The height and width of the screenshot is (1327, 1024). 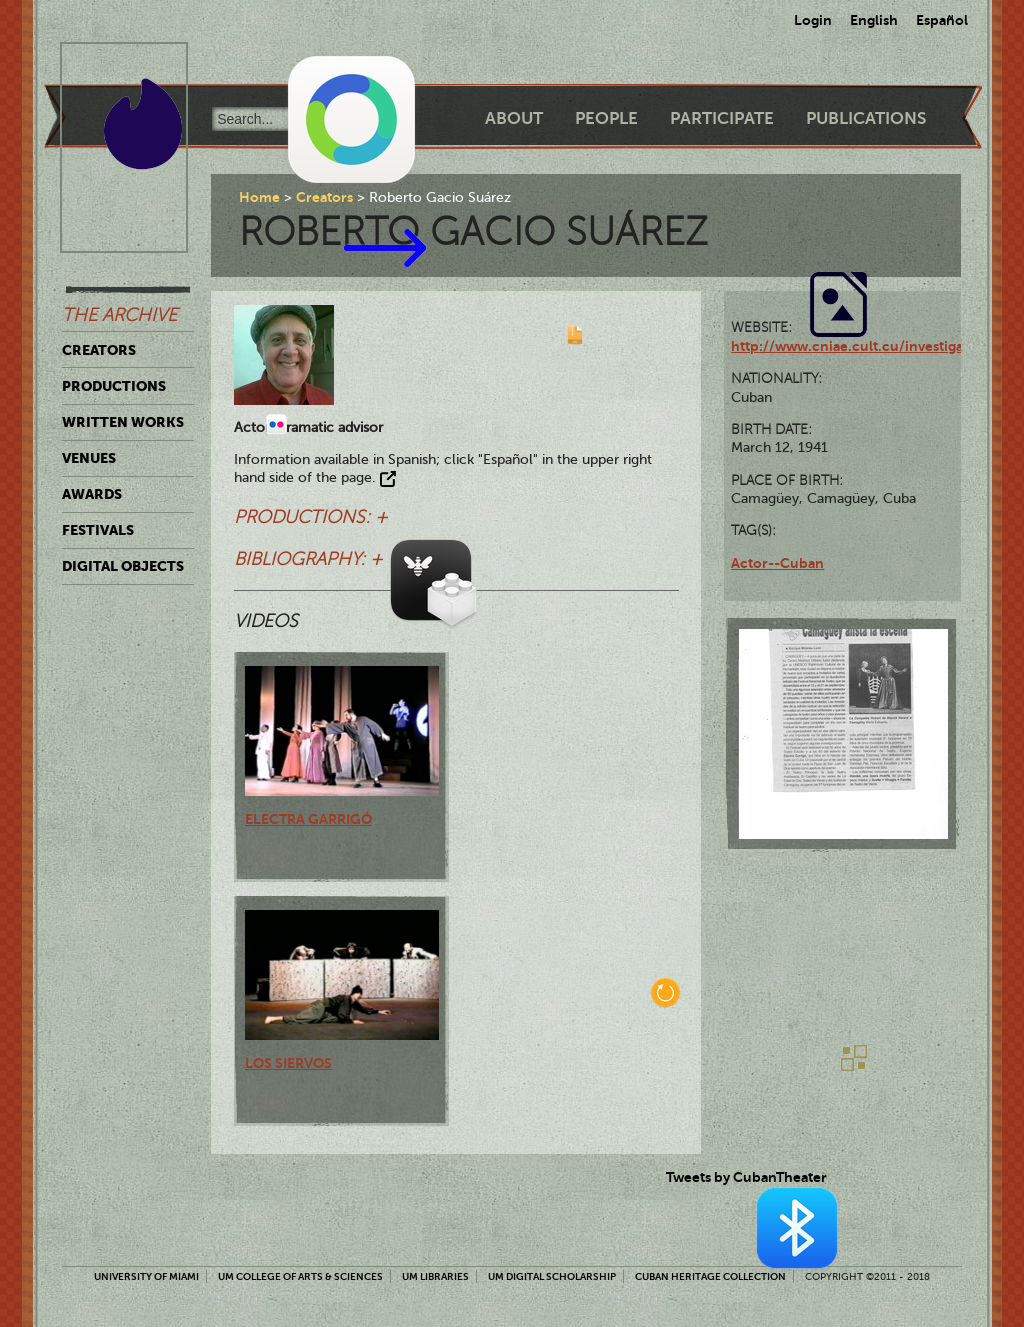 What do you see at coordinates (797, 1228) in the screenshot?
I see `toggle bluetooth on or off` at bounding box center [797, 1228].